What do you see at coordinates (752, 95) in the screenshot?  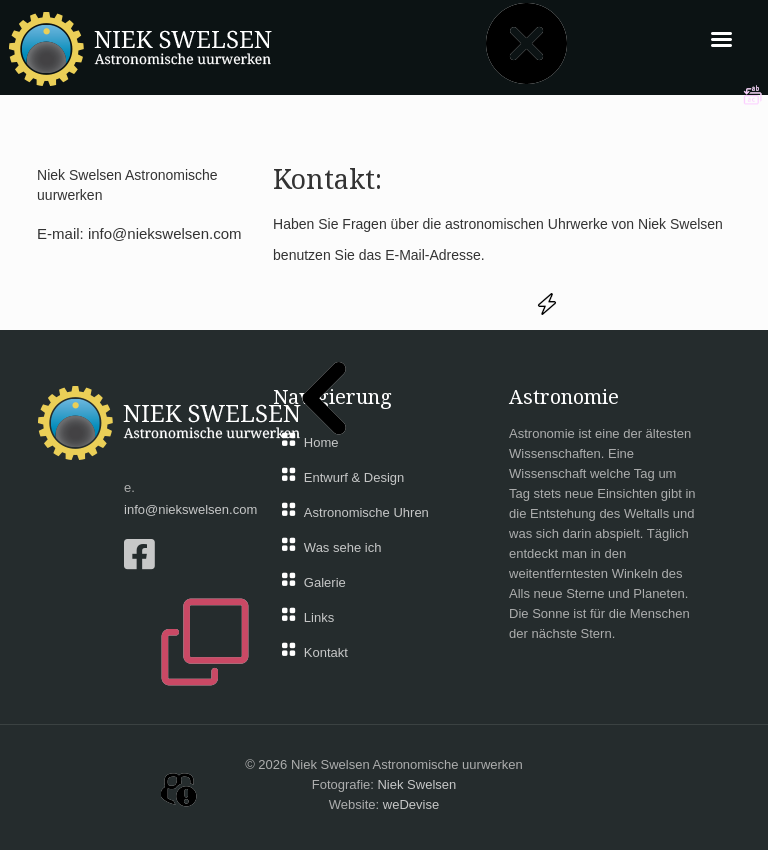 I see `replace all occurrences in document` at bounding box center [752, 95].